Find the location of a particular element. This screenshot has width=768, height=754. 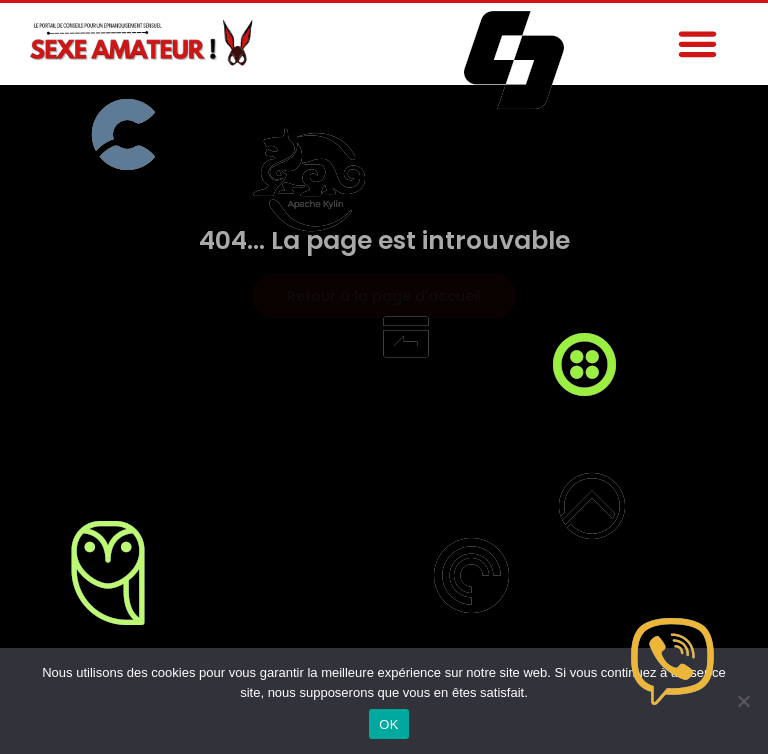

open the openHAB smart home dashboard is located at coordinates (592, 506).